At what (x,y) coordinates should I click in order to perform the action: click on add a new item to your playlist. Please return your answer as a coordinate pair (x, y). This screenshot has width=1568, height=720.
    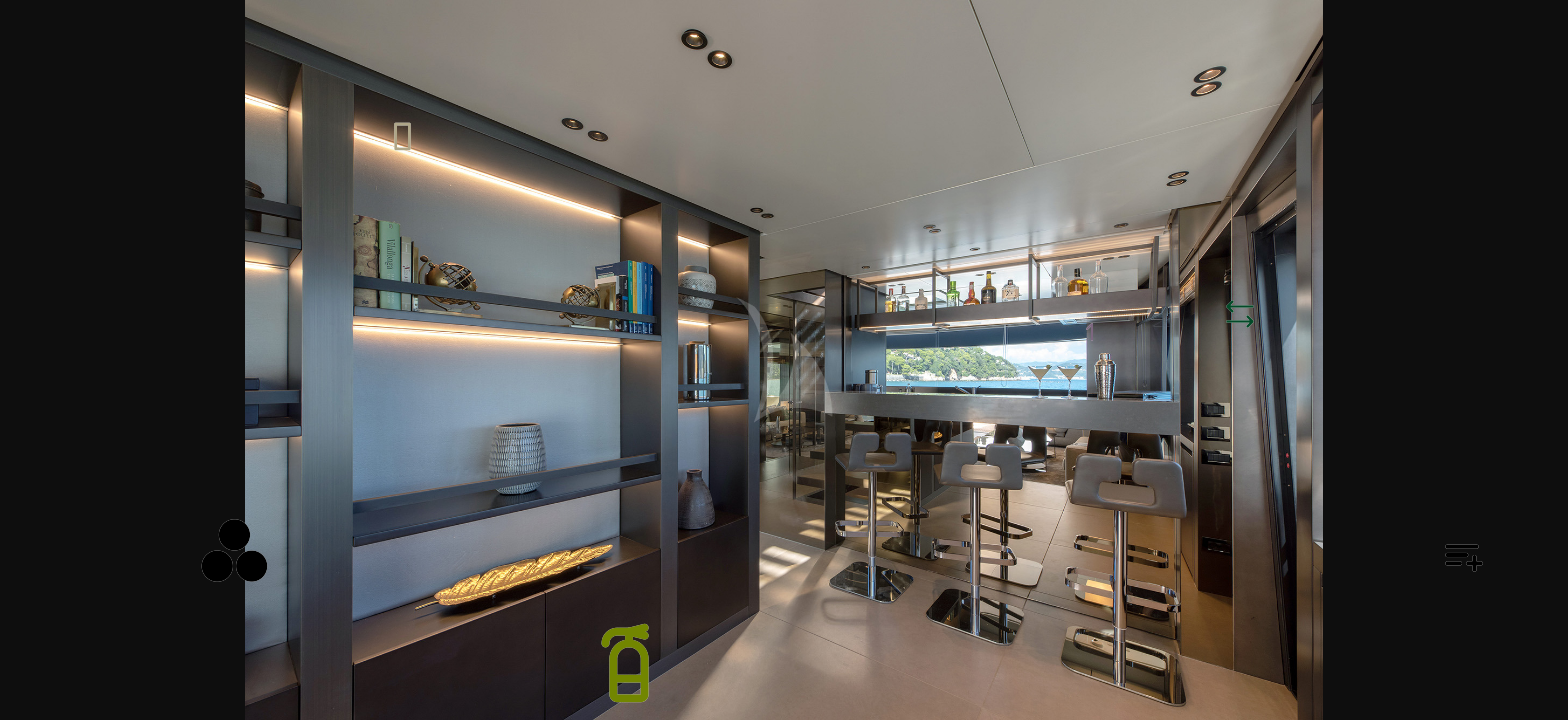
    Looking at the image, I should click on (1462, 555).